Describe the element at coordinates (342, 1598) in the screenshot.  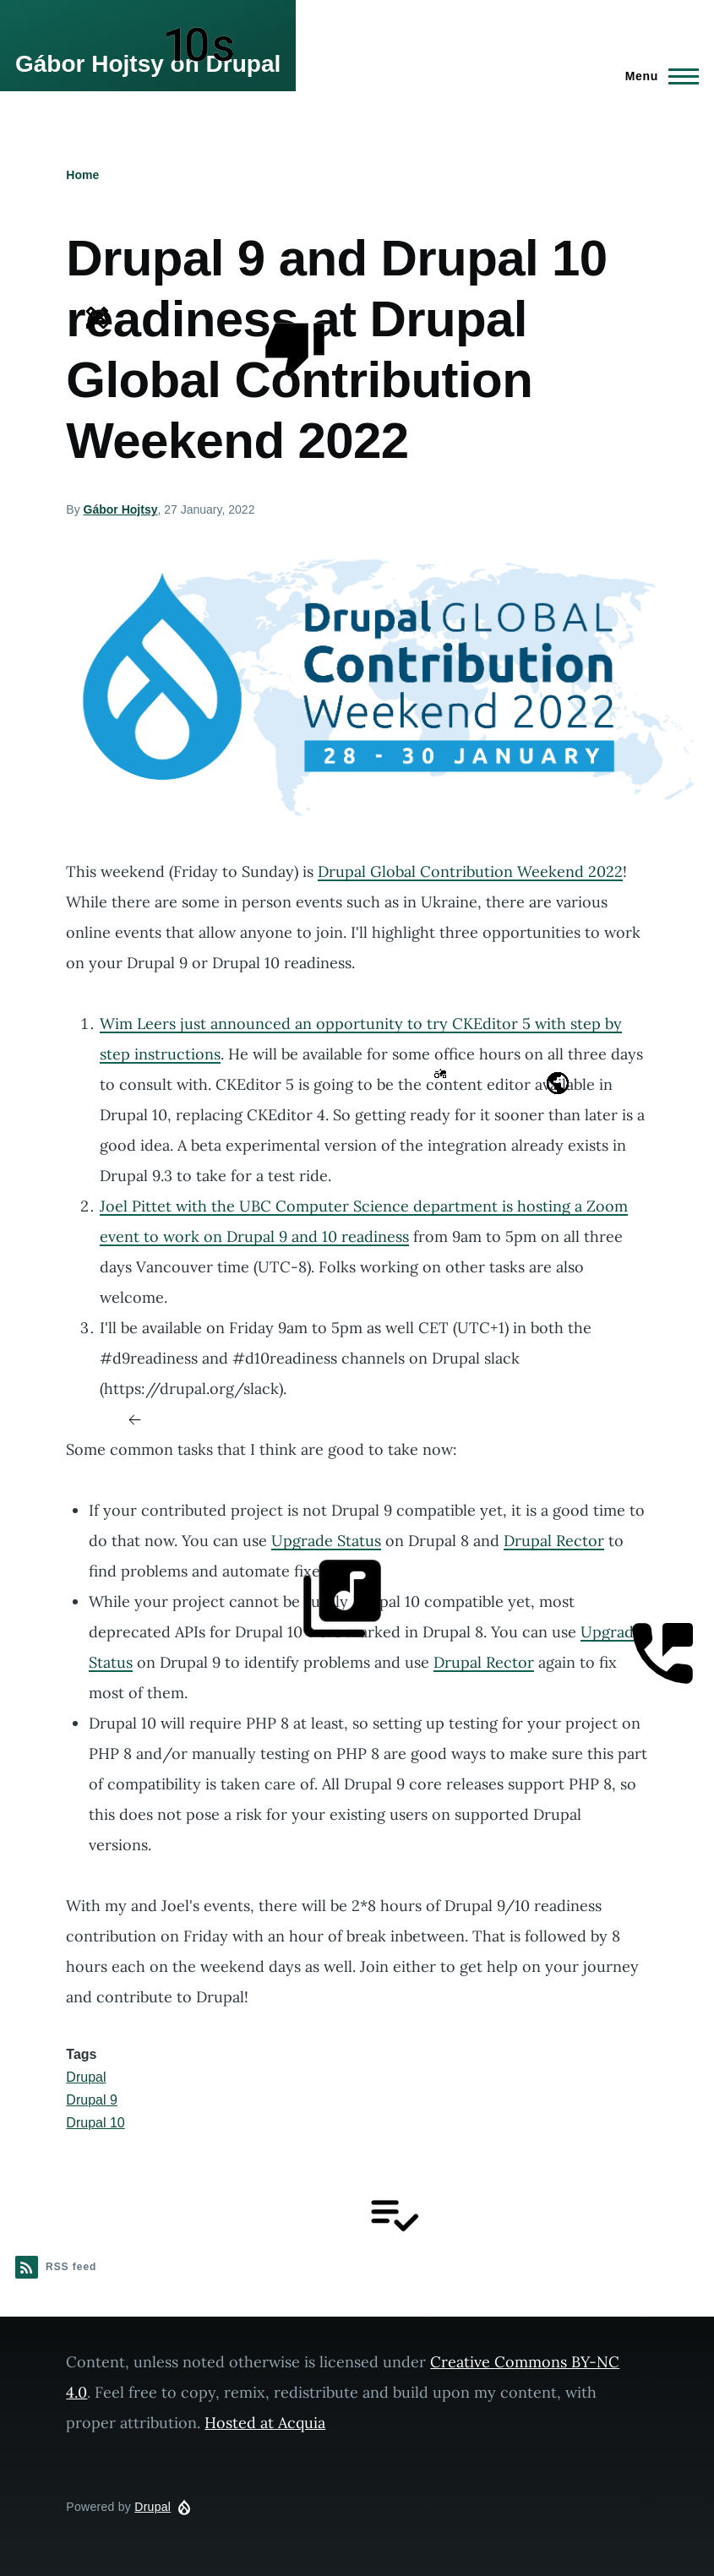
I see `access your music library` at that location.